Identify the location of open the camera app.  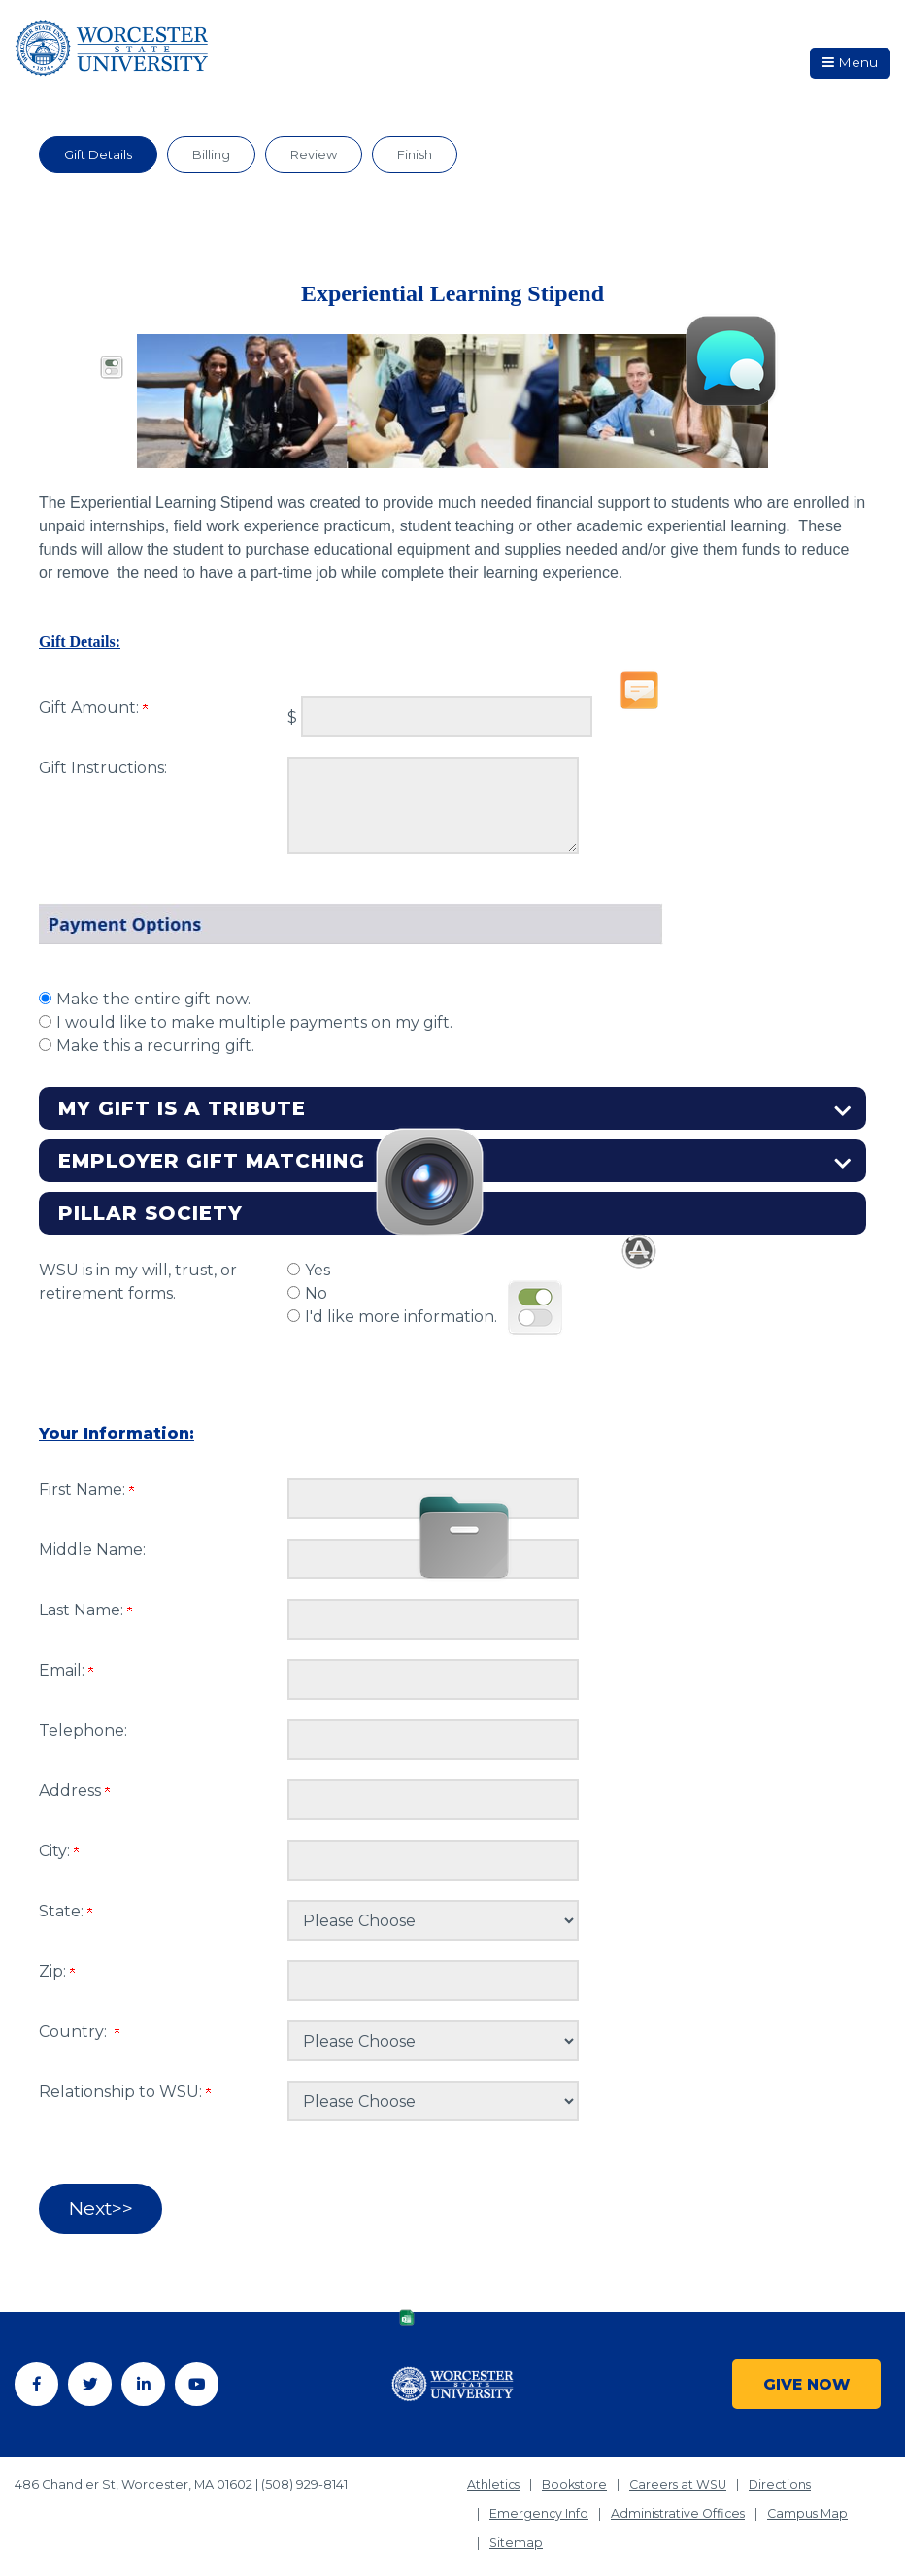
(429, 1181).